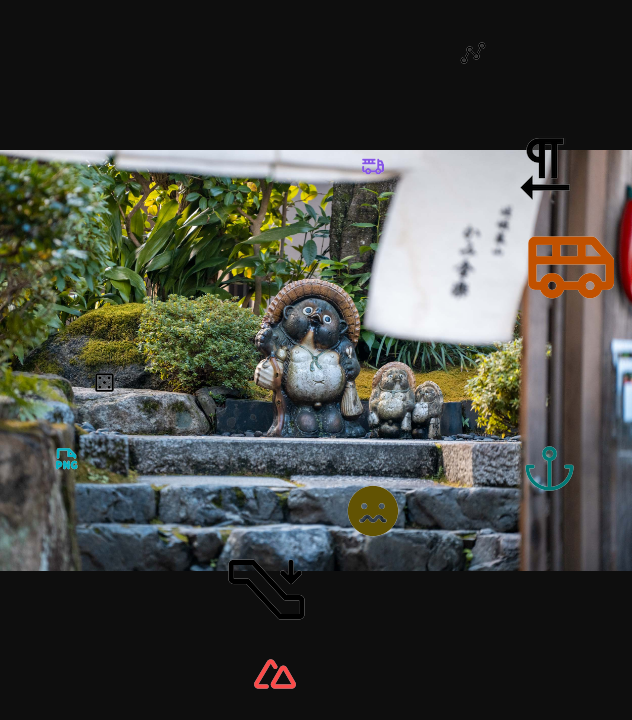  What do you see at coordinates (473, 53) in the screenshot?
I see `view connected data points or nodes` at bounding box center [473, 53].